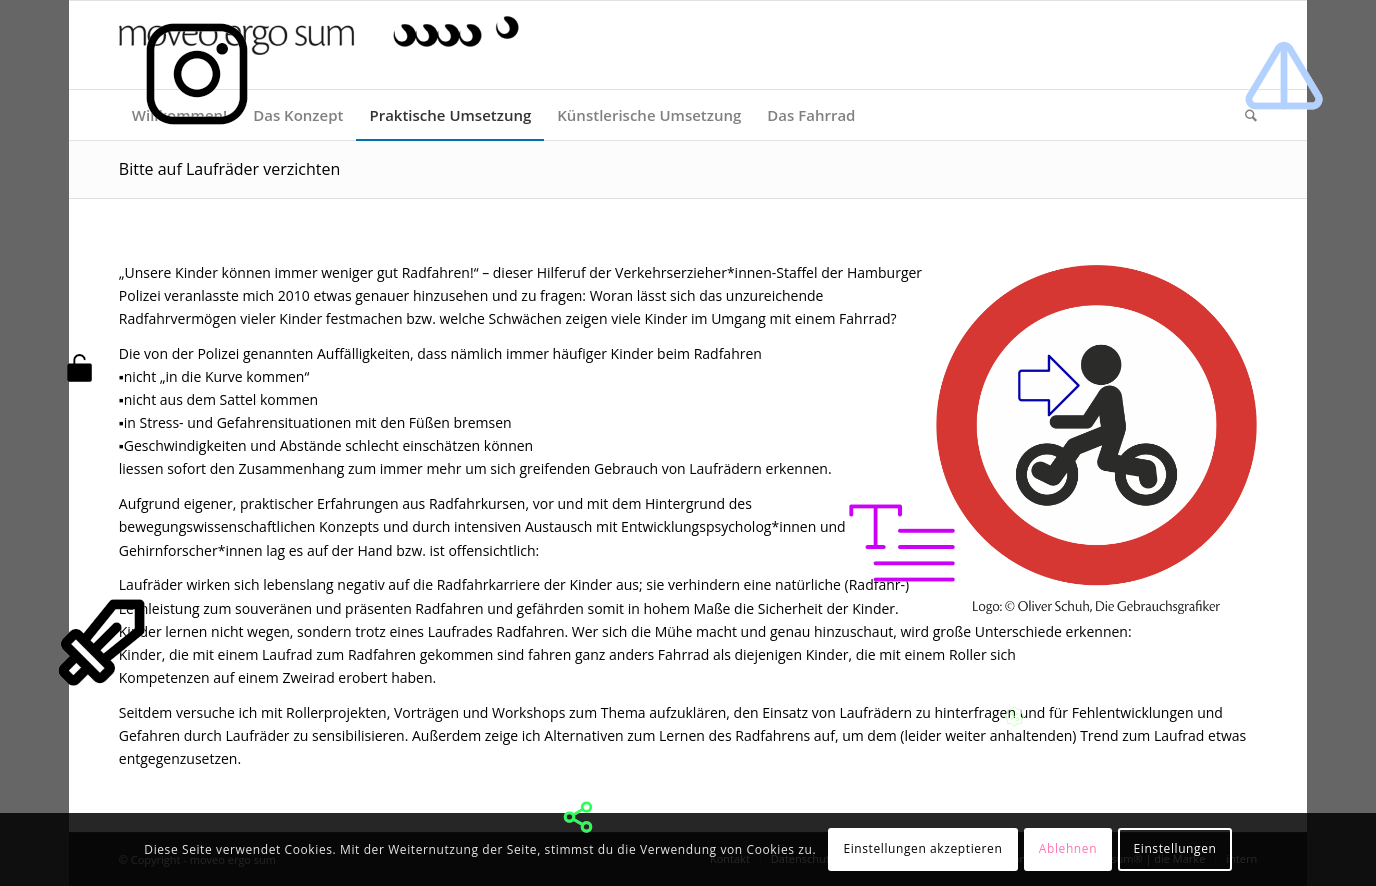 The width and height of the screenshot is (1376, 886). Describe the element at coordinates (1046, 385) in the screenshot. I see `go forward or proceed to the next step` at that location.